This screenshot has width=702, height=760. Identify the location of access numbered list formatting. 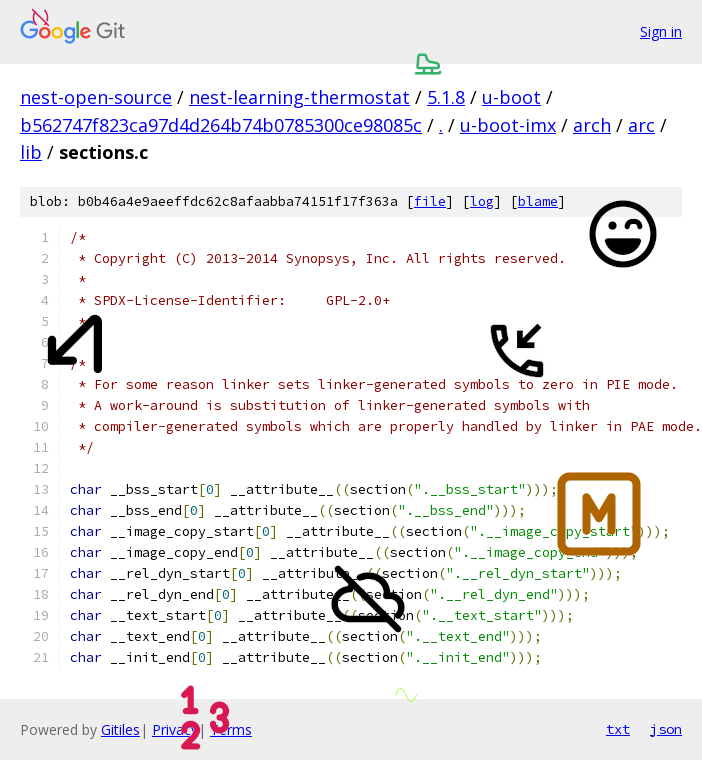
(203, 717).